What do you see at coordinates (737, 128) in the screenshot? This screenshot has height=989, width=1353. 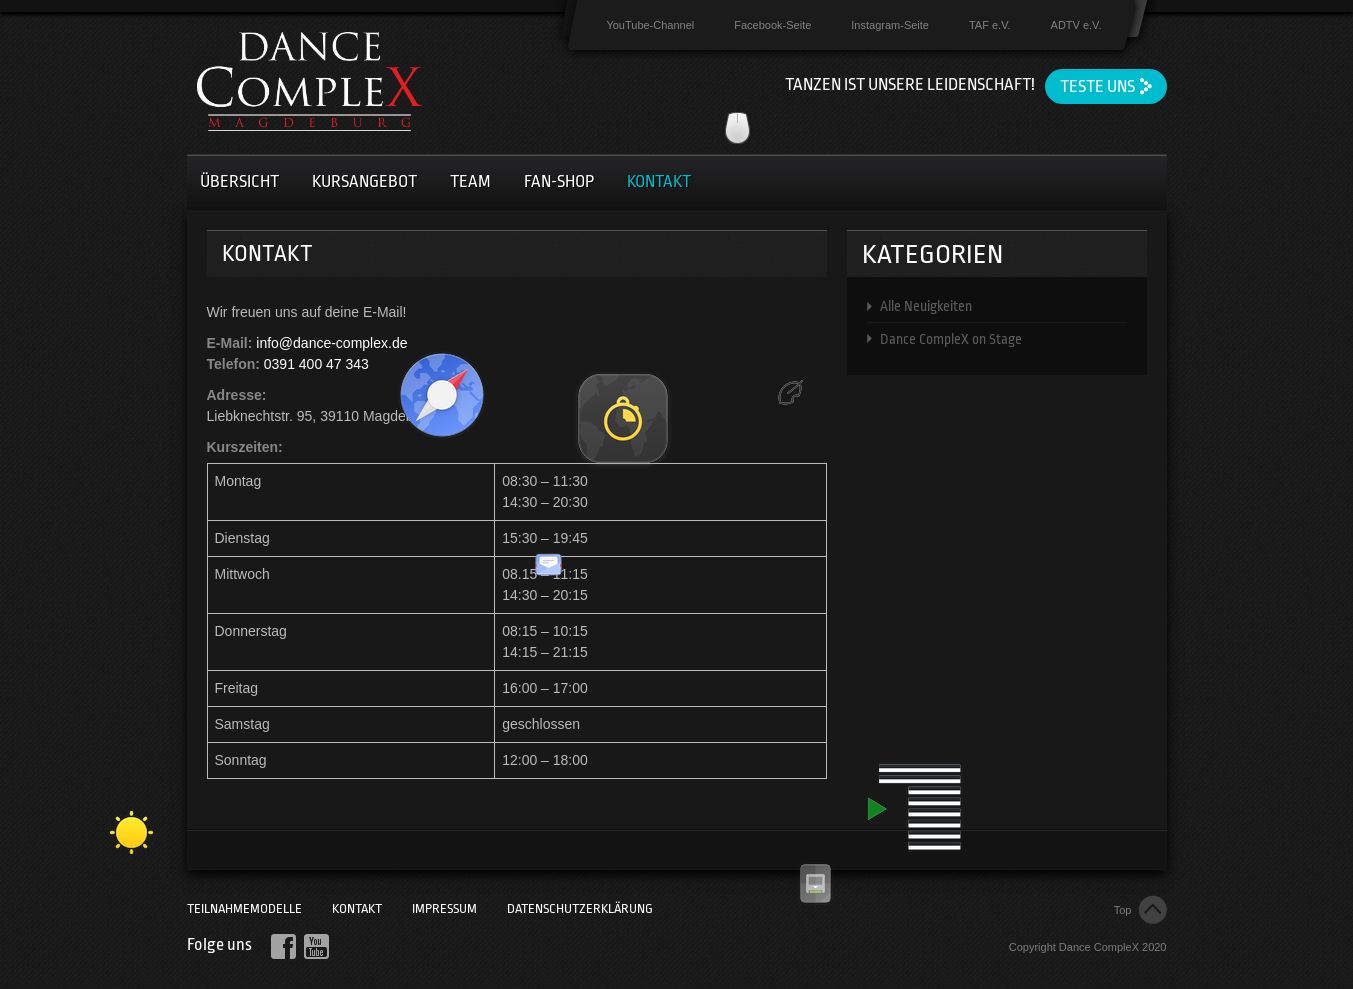 I see `mouse input device settings` at bounding box center [737, 128].